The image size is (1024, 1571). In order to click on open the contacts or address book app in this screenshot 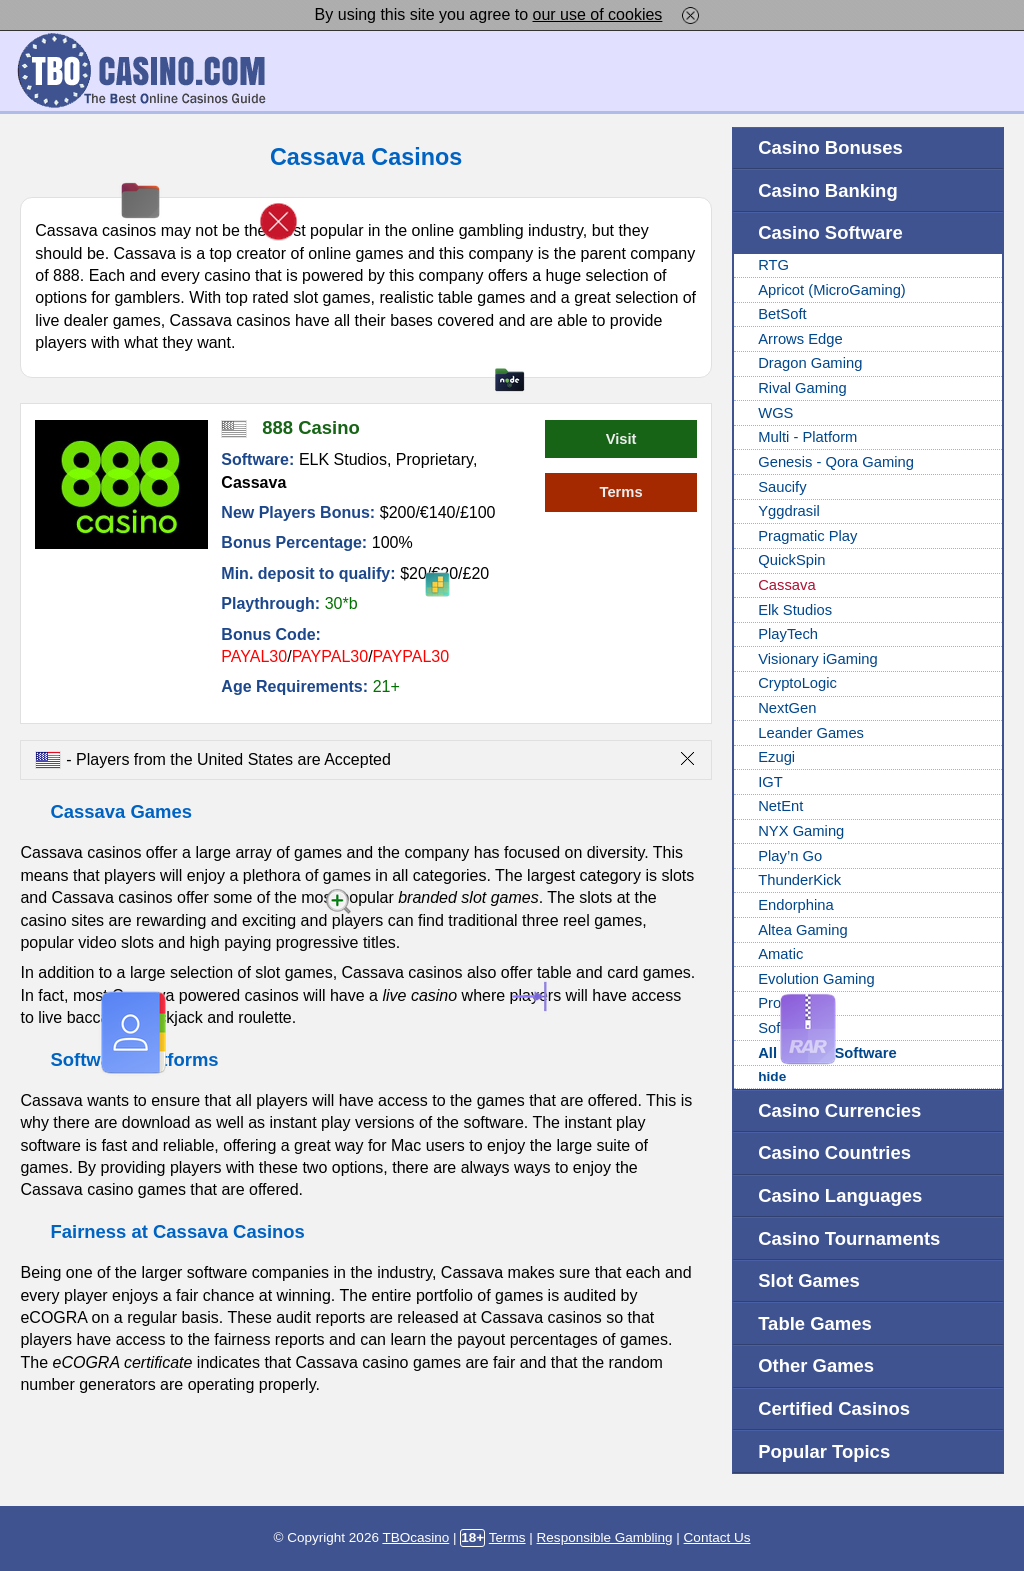, I will do `click(133, 1032)`.